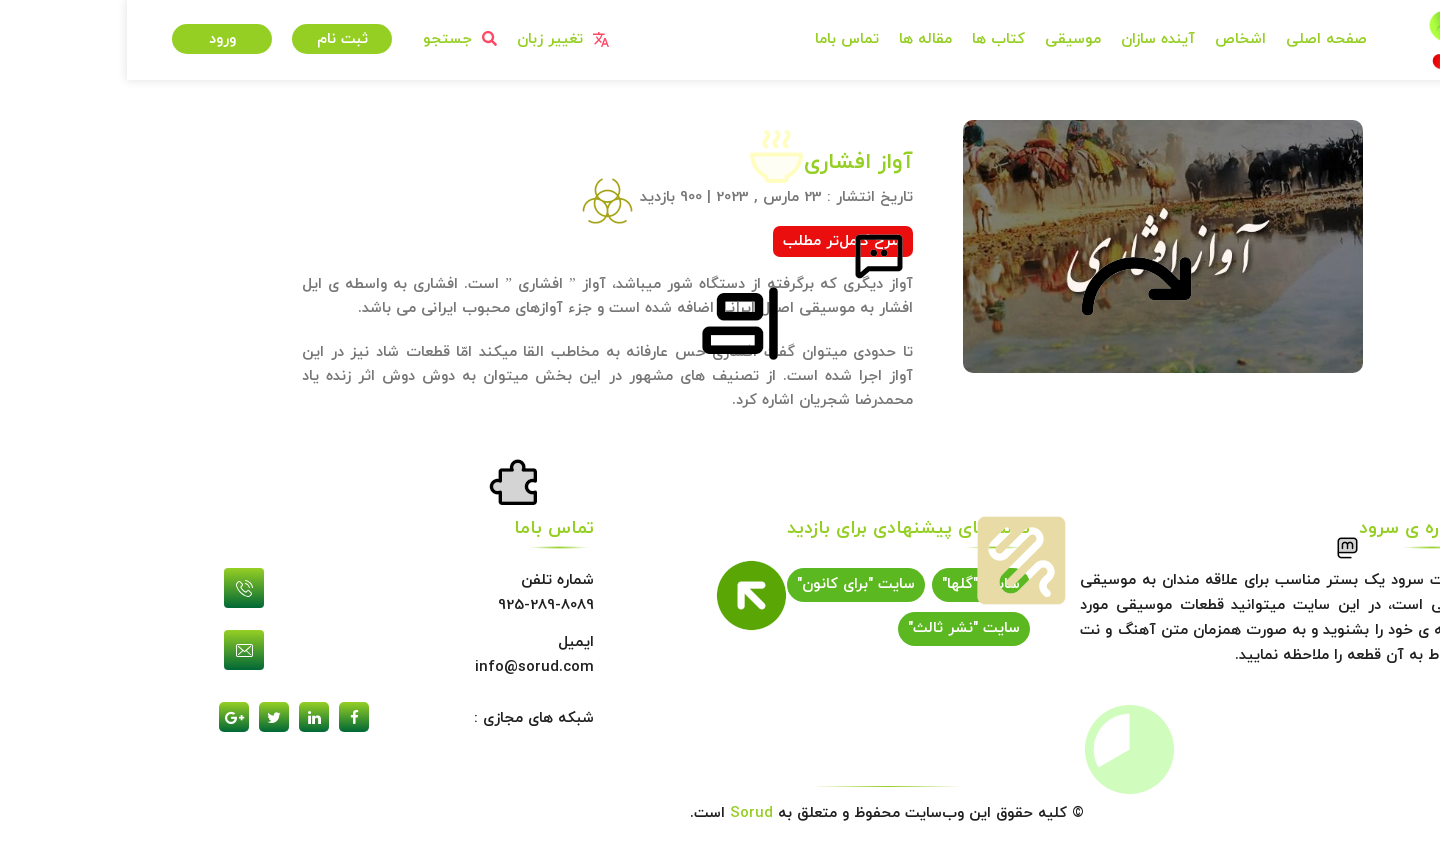 The height and width of the screenshot is (846, 1440). I want to click on indicates hazardous or dangerous content, so click(607, 202).